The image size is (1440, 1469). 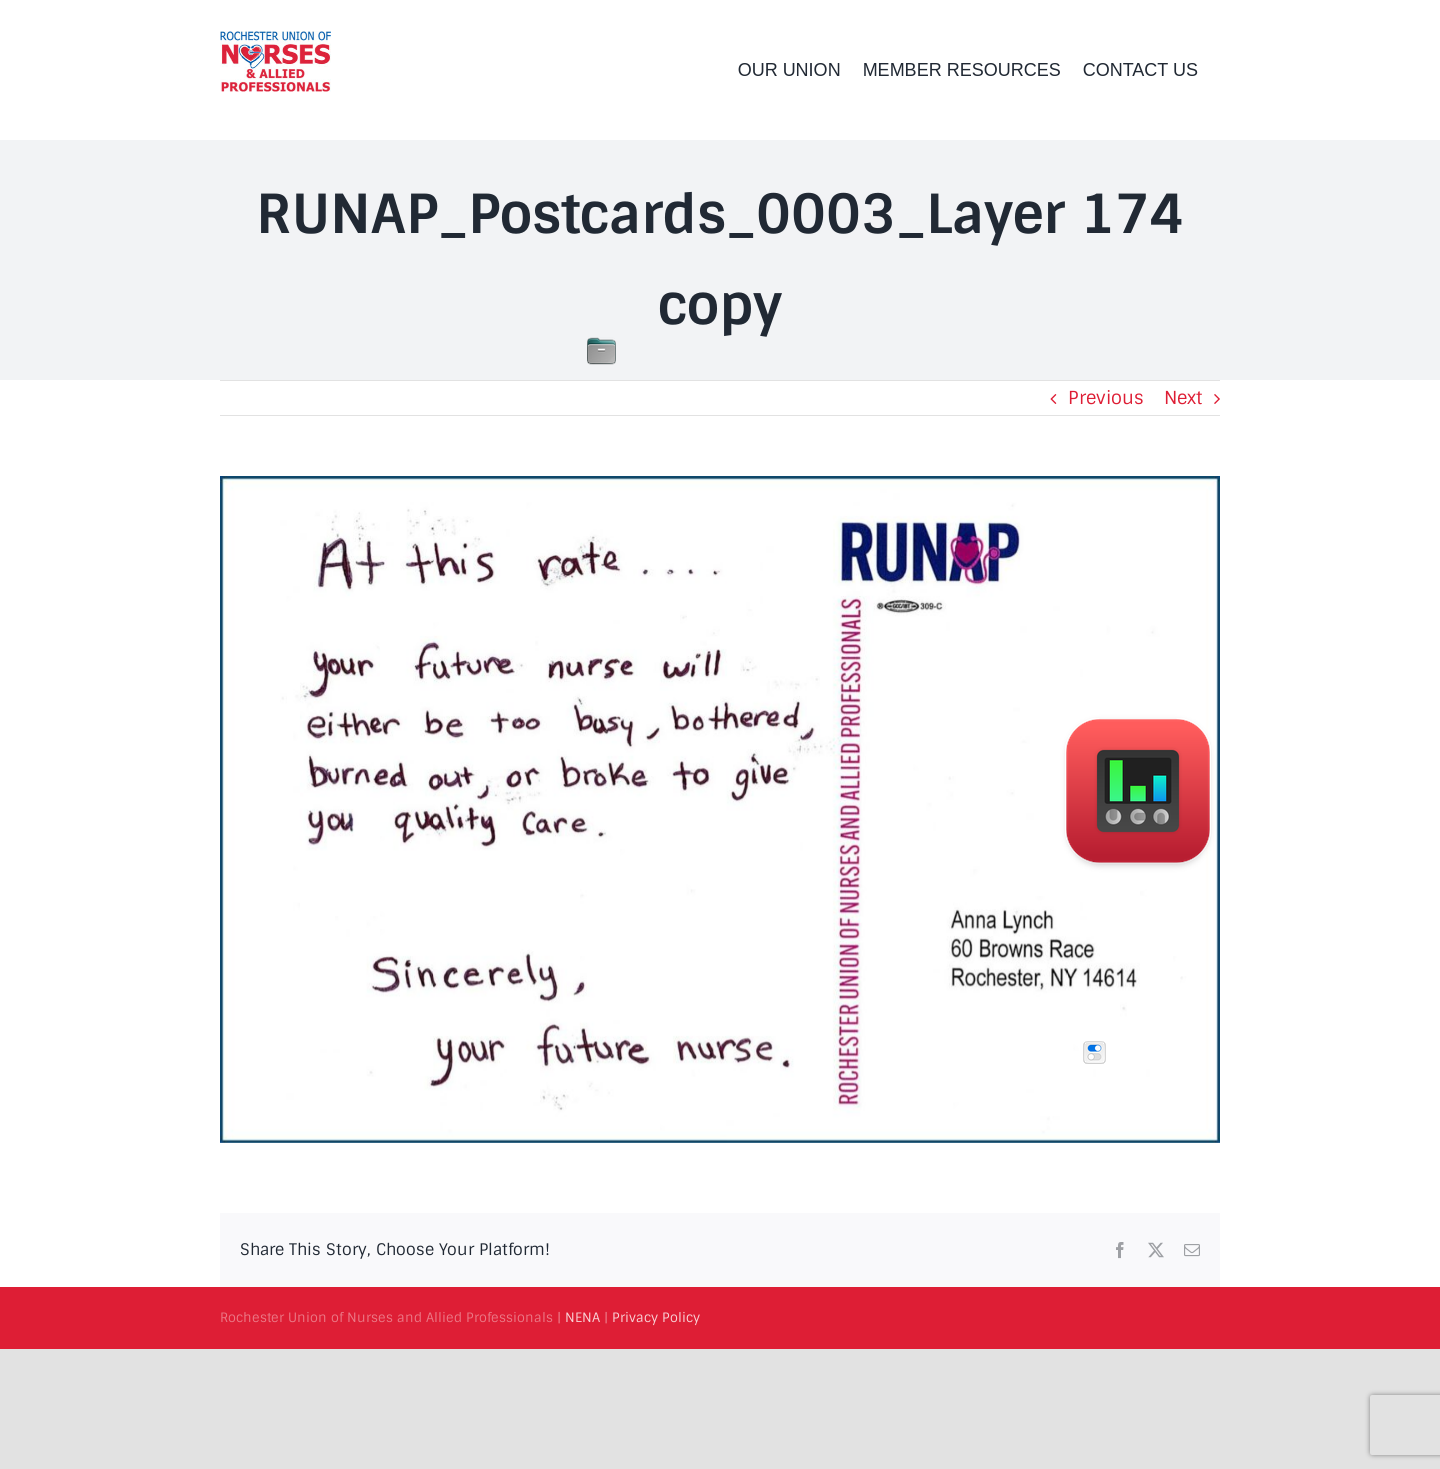 I want to click on open gnome tweaks to customize desktop settings, so click(x=1094, y=1052).